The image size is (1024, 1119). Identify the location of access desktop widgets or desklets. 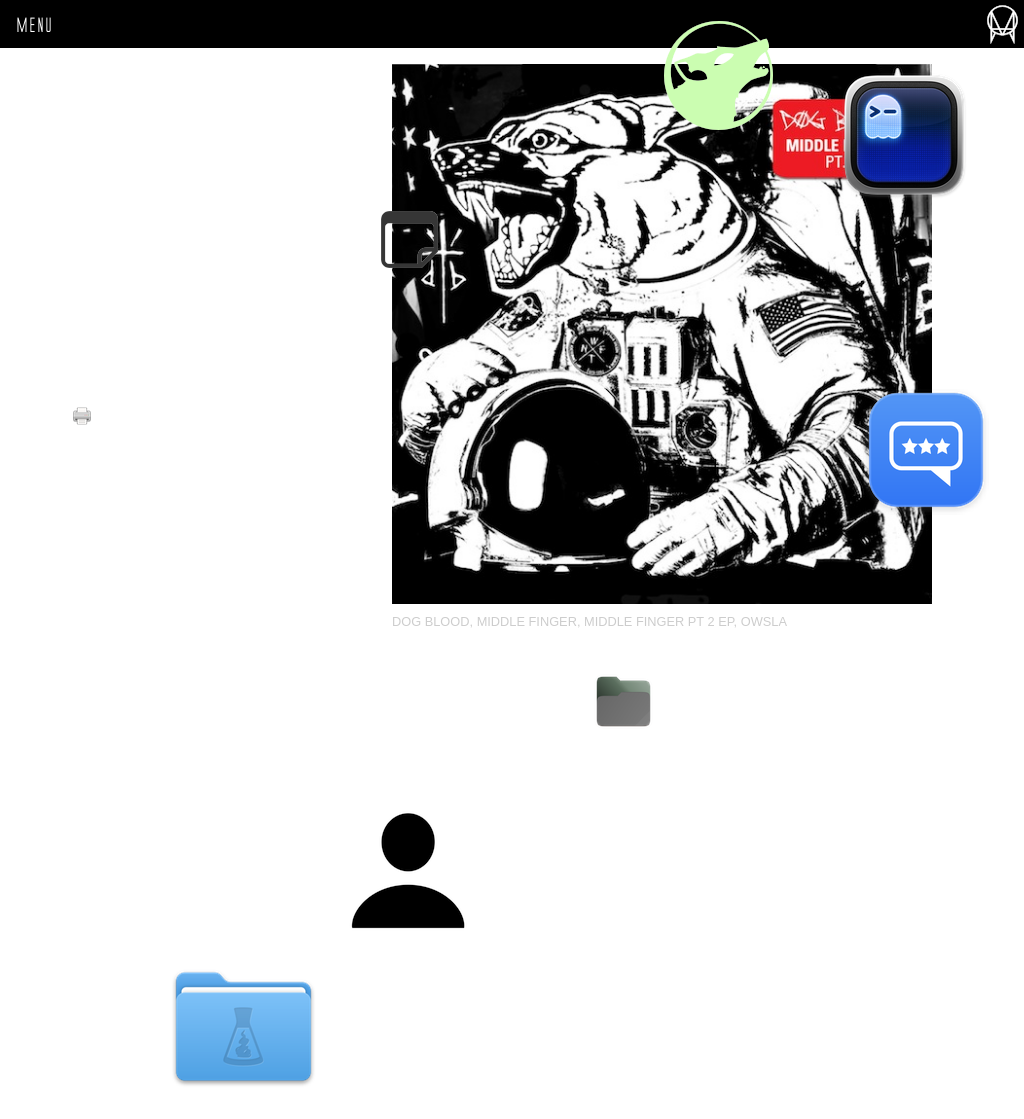
(409, 239).